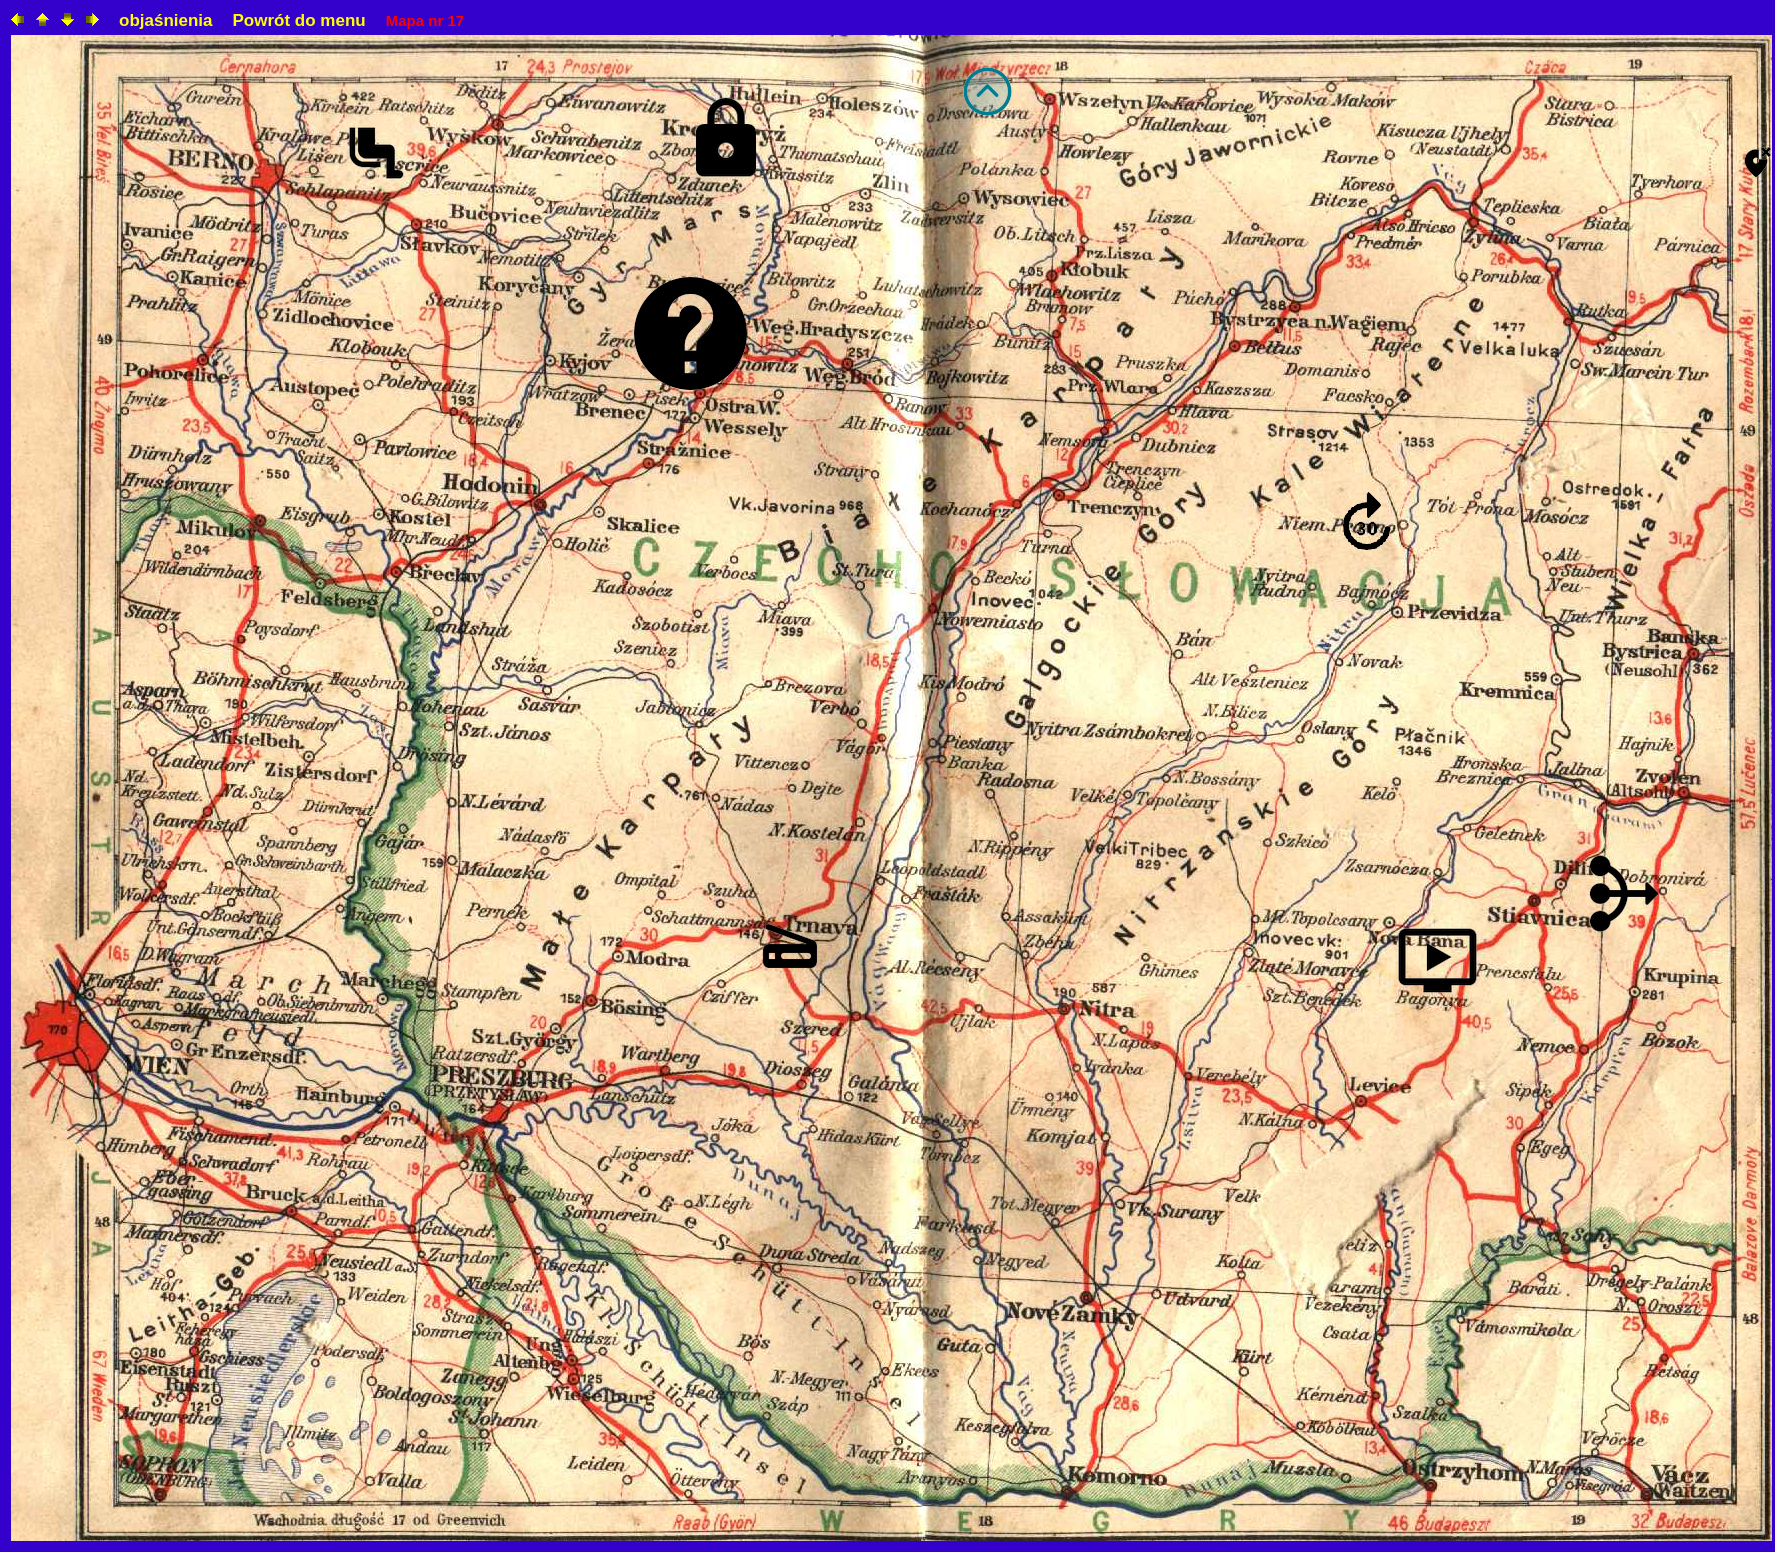  Describe the element at coordinates (987, 91) in the screenshot. I see `scroll up or return to top of page` at that location.